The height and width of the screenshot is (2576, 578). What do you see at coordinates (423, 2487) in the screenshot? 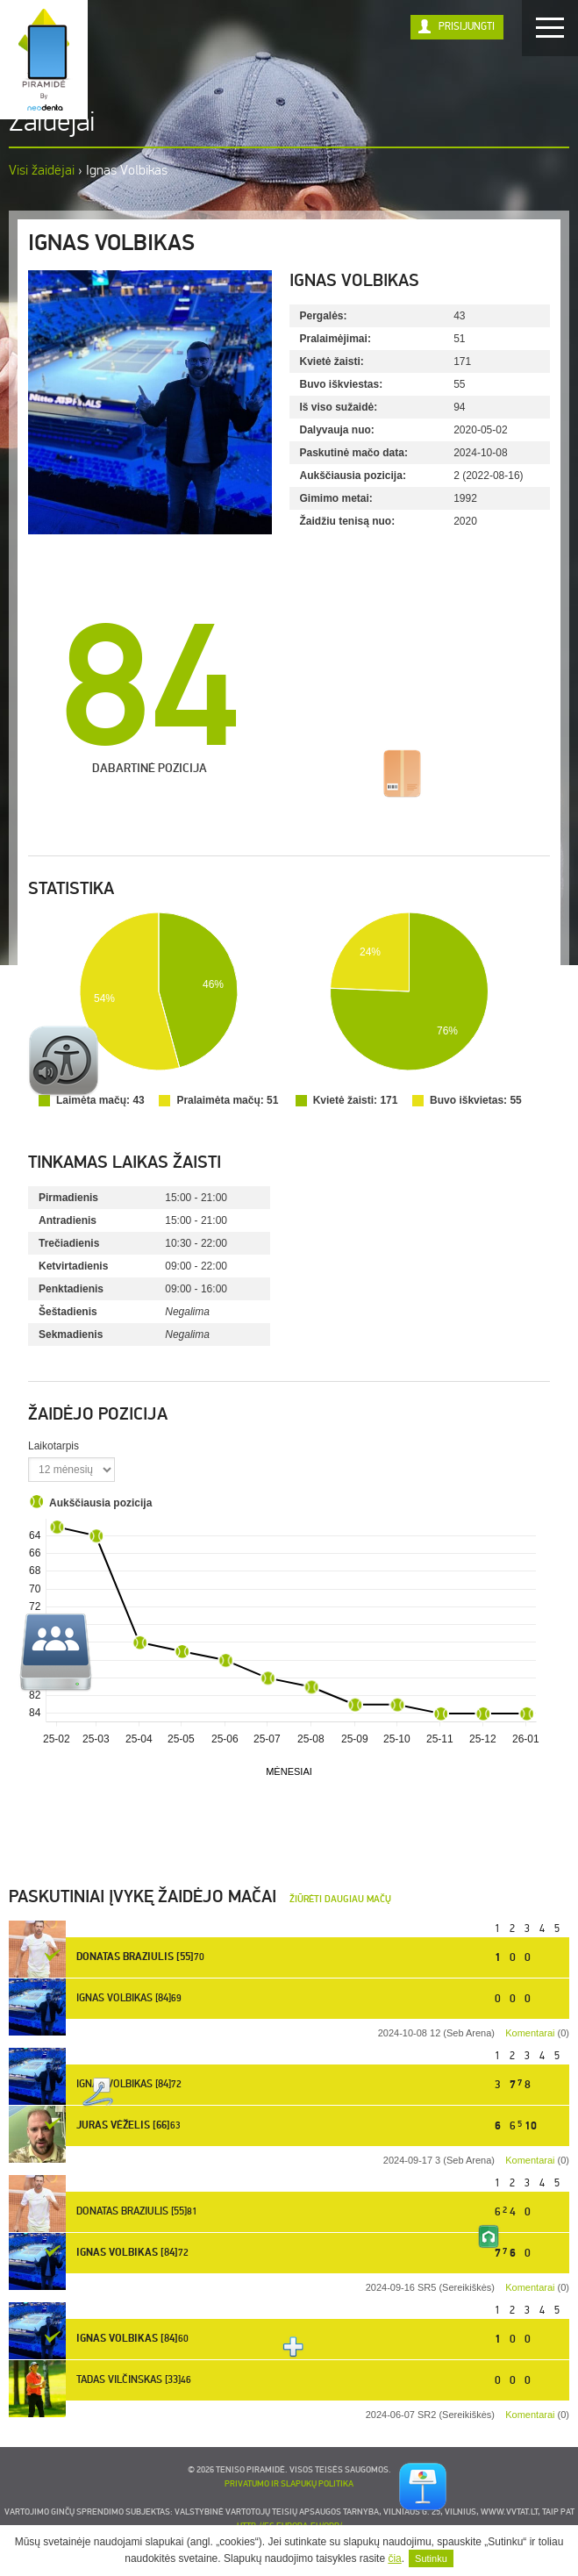
I see `open keynote to create or edit presentations` at bounding box center [423, 2487].